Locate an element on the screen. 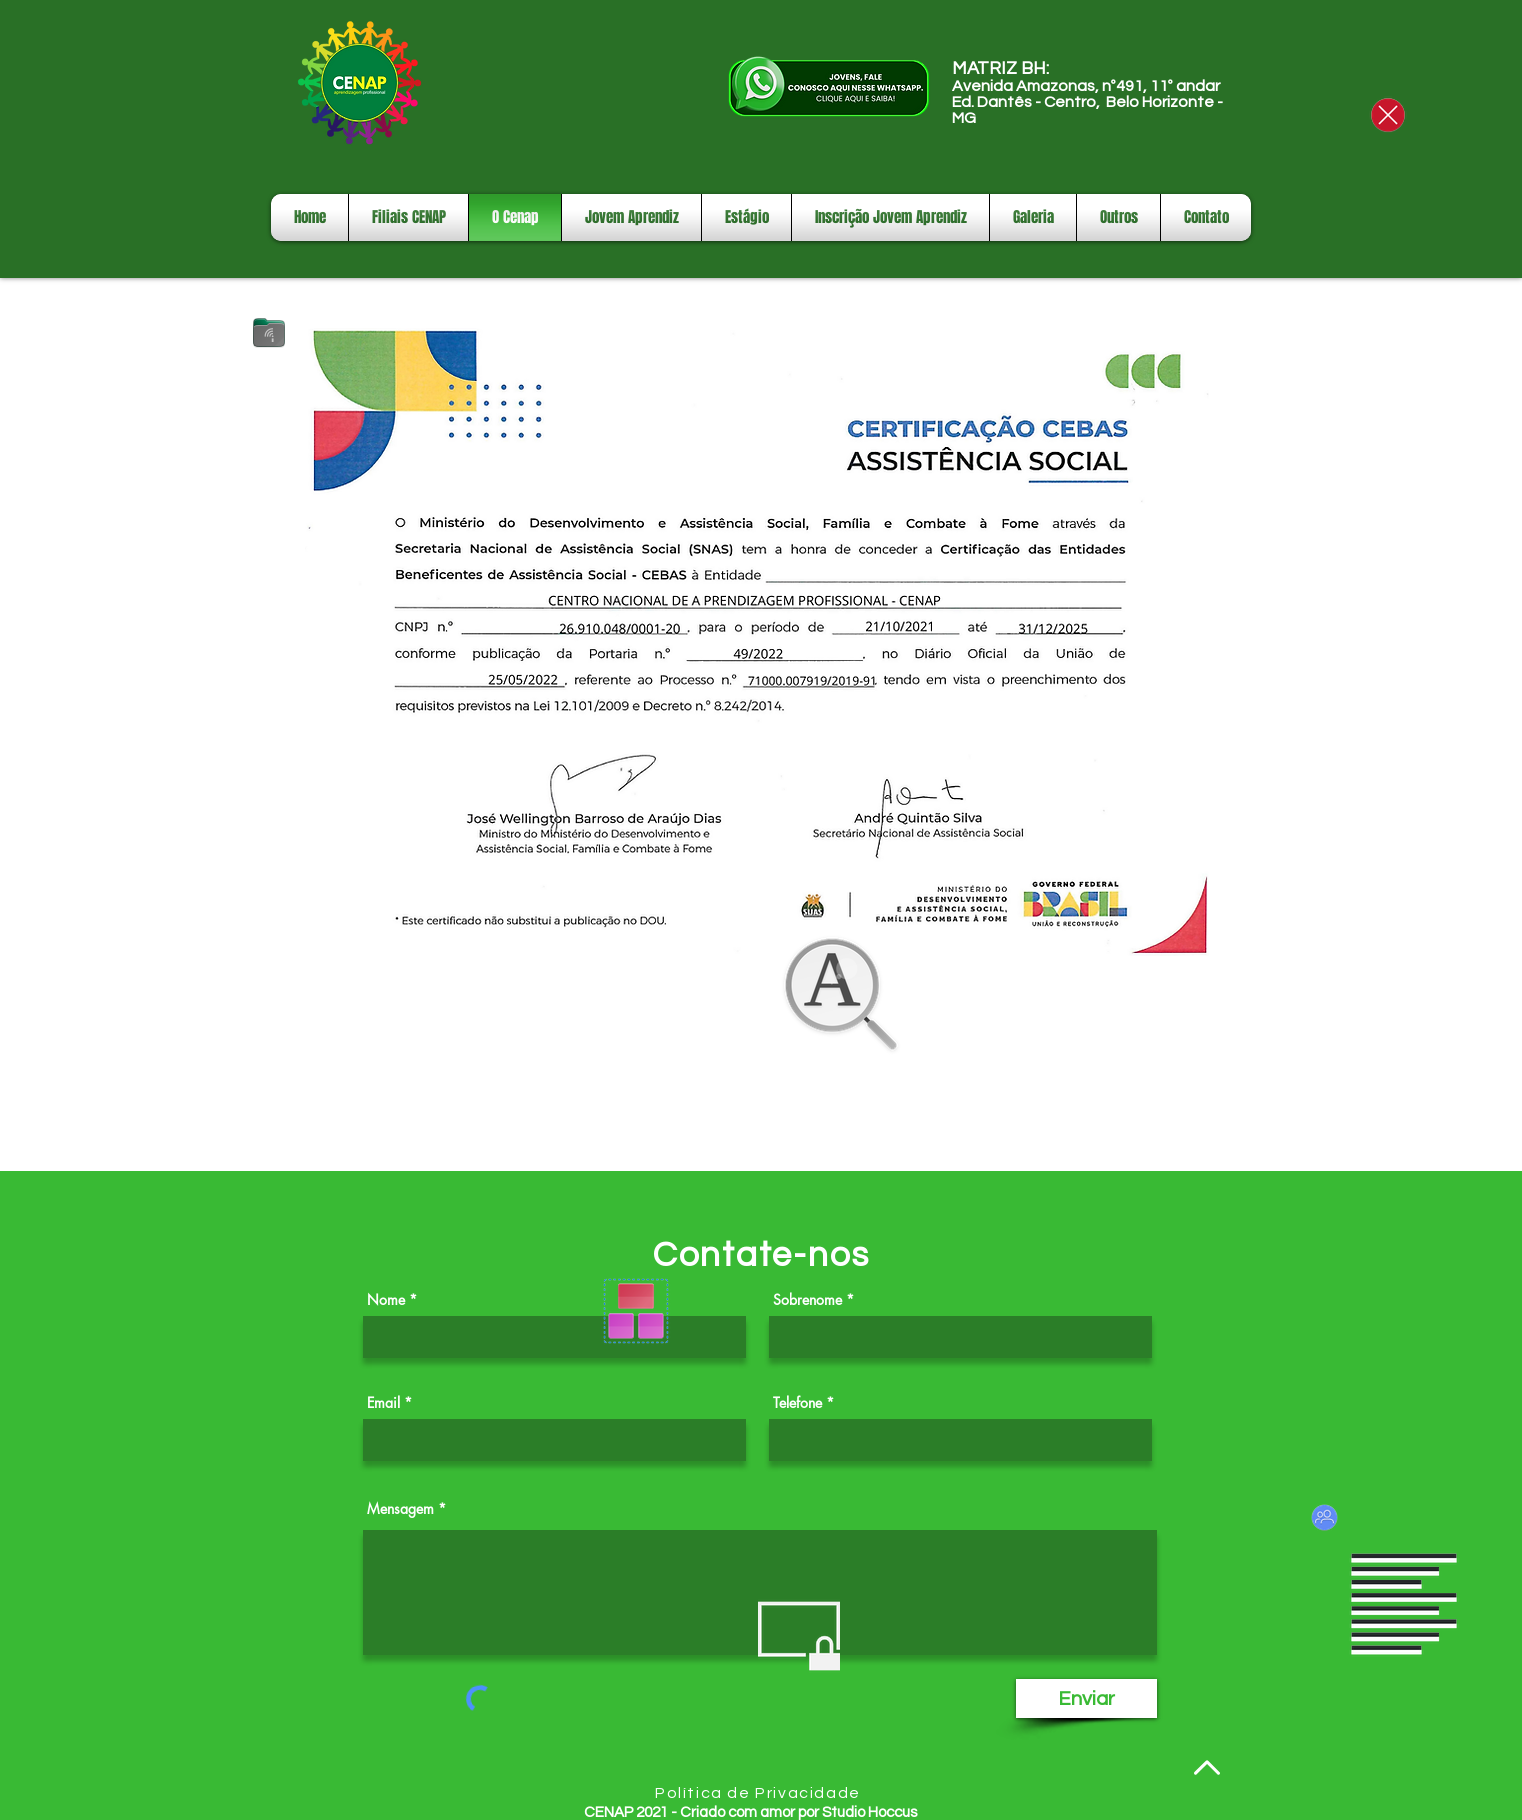 This screenshot has height=1820, width=1522. switch between user accounts is located at coordinates (1324, 1517).